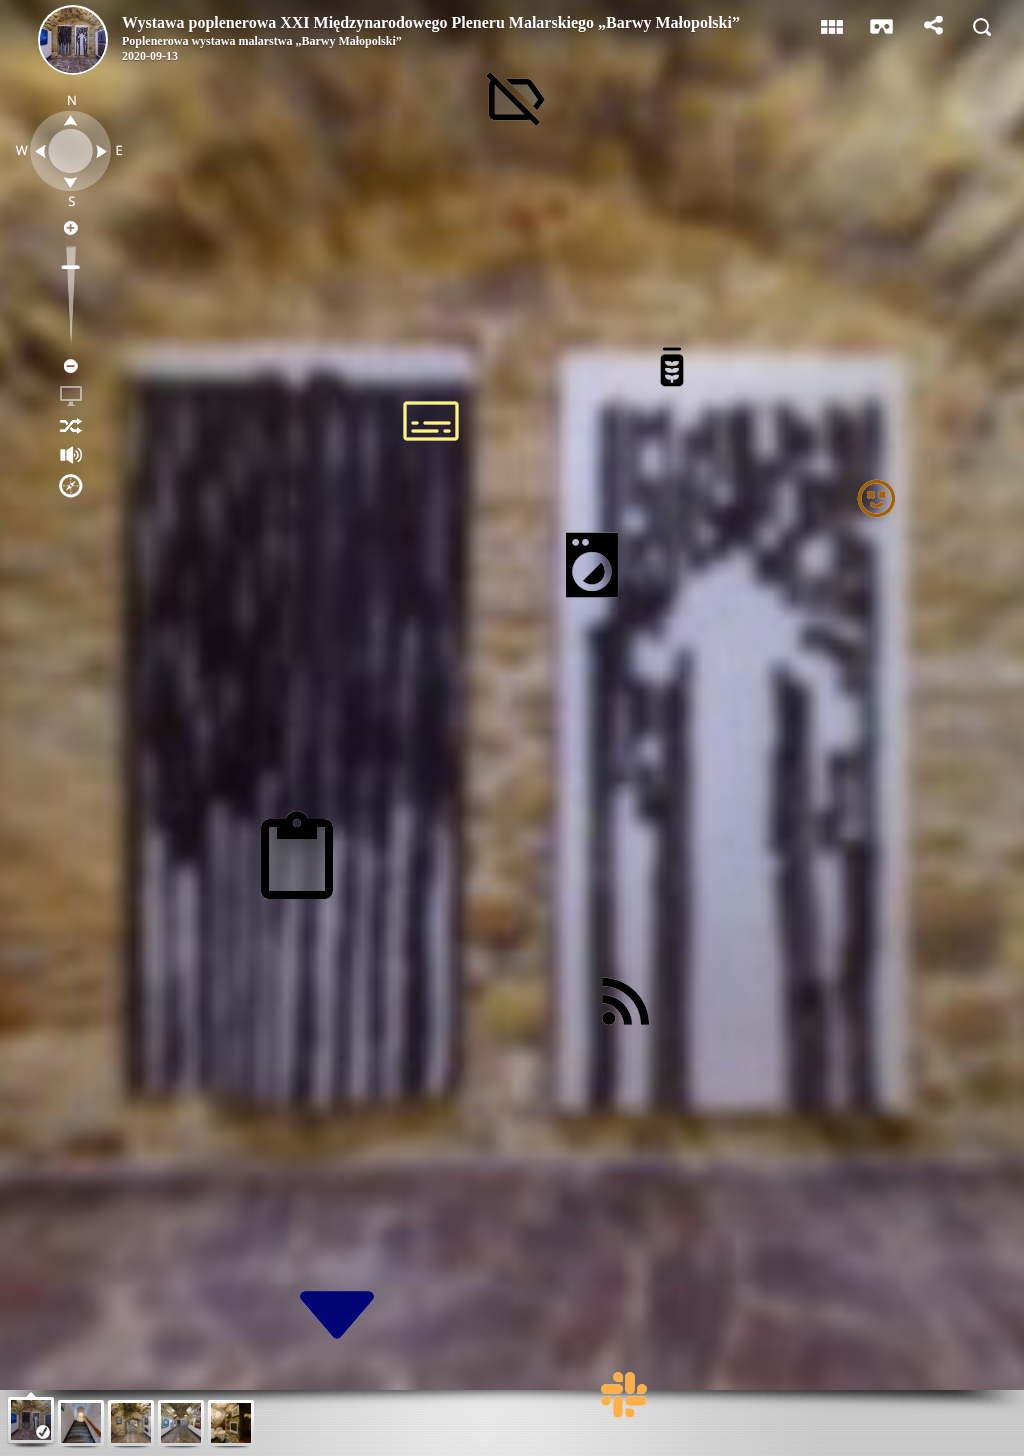 This screenshot has width=1024, height=1456. I want to click on subscribe to RSS feed, so click(626, 1000).